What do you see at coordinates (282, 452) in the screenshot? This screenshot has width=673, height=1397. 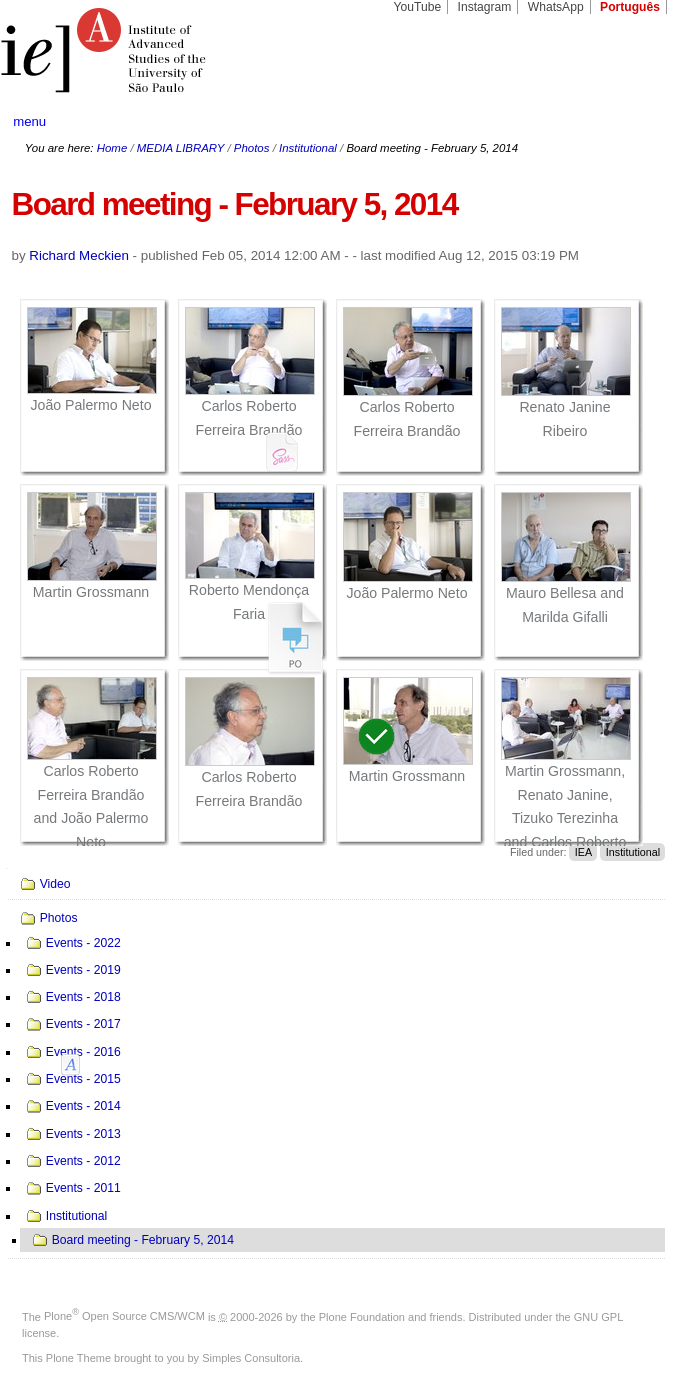 I see `scss stylesheet file` at bounding box center [282, 452].